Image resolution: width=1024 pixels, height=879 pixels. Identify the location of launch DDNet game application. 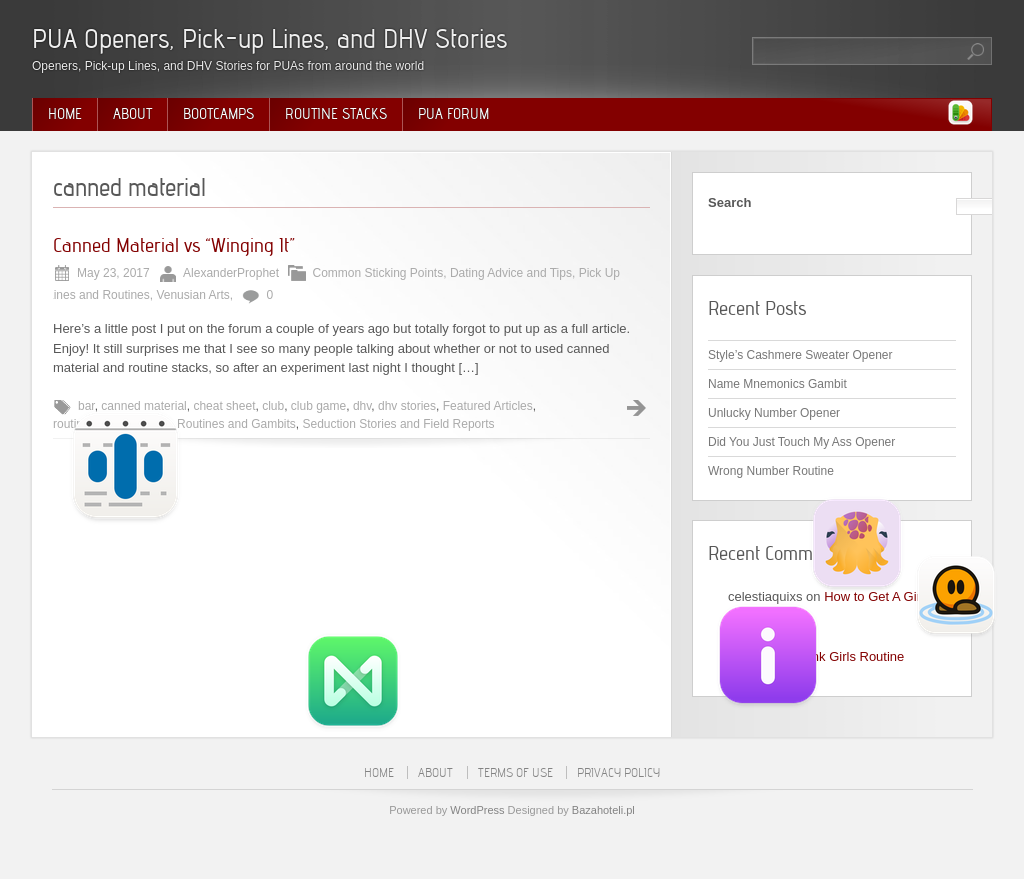
(956, 595).